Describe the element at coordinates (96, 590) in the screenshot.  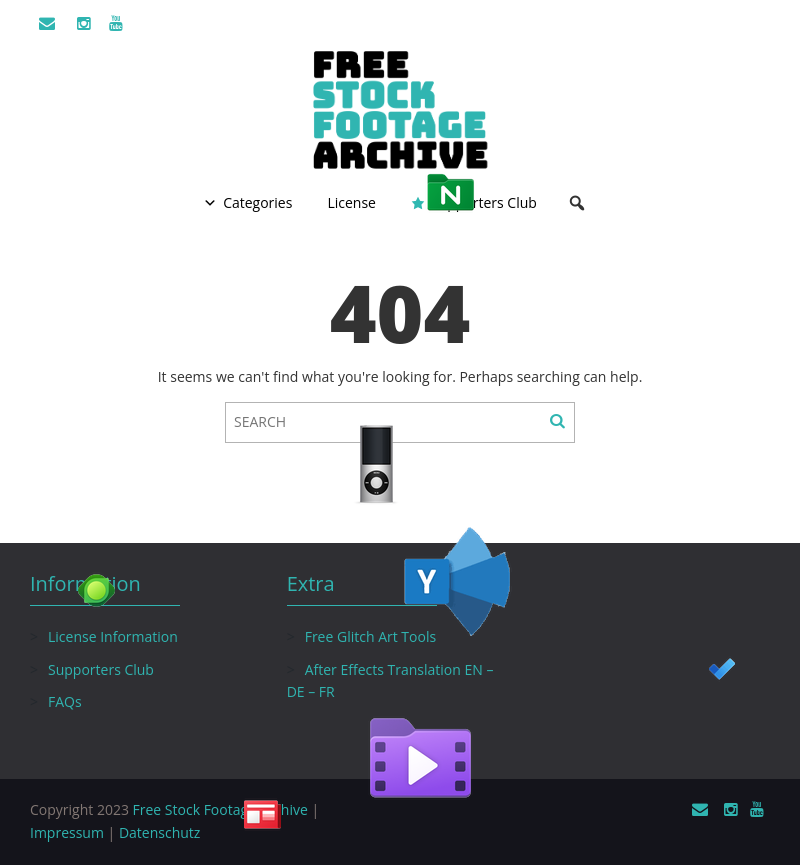
I see `open the recommendations app` at that location.